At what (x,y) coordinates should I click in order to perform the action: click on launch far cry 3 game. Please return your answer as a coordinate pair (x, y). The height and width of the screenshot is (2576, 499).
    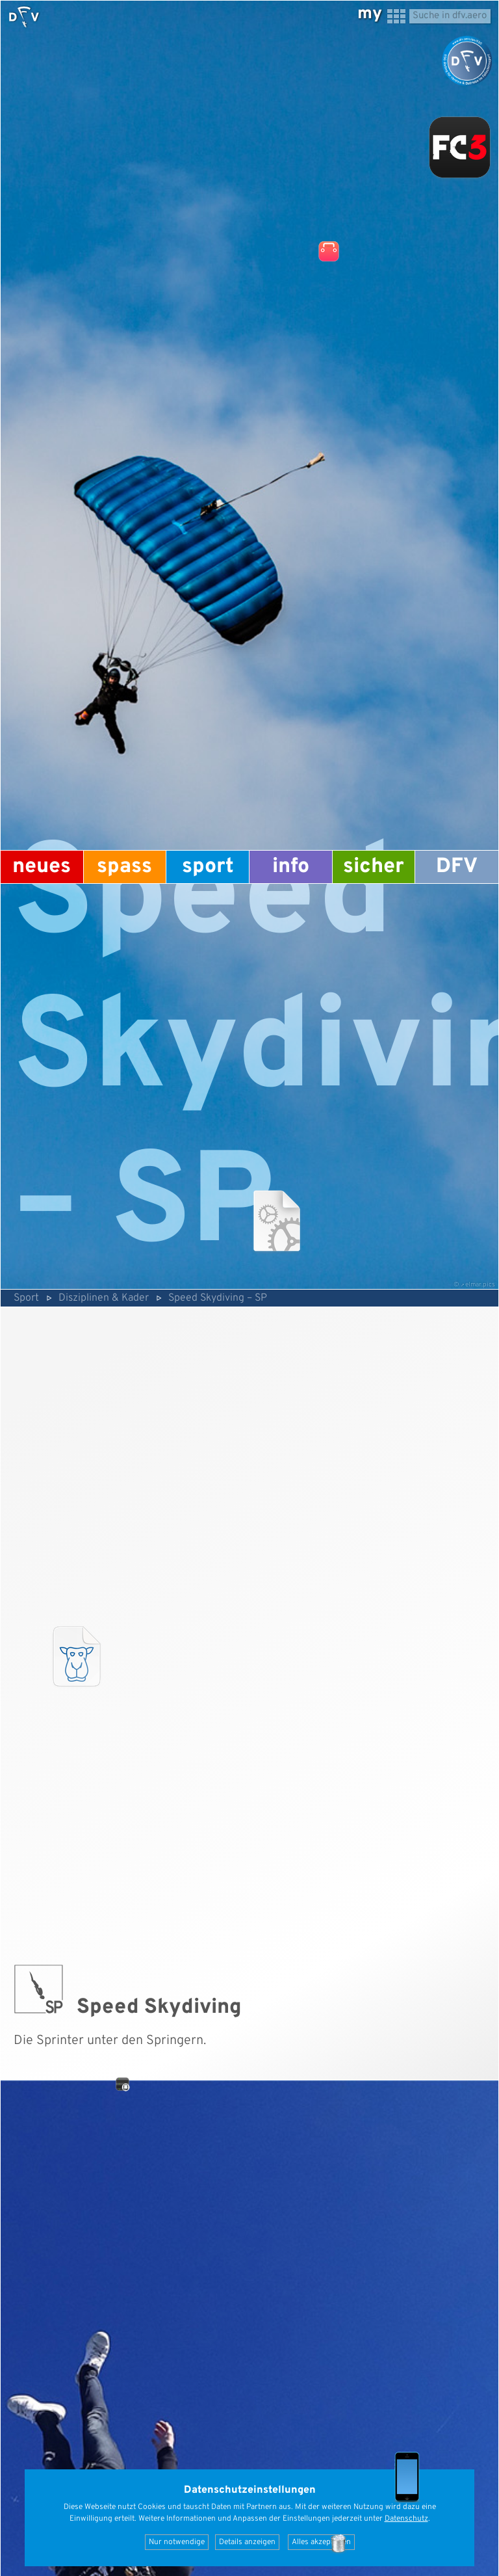
    Looking at the image, I should click on (459, 147).